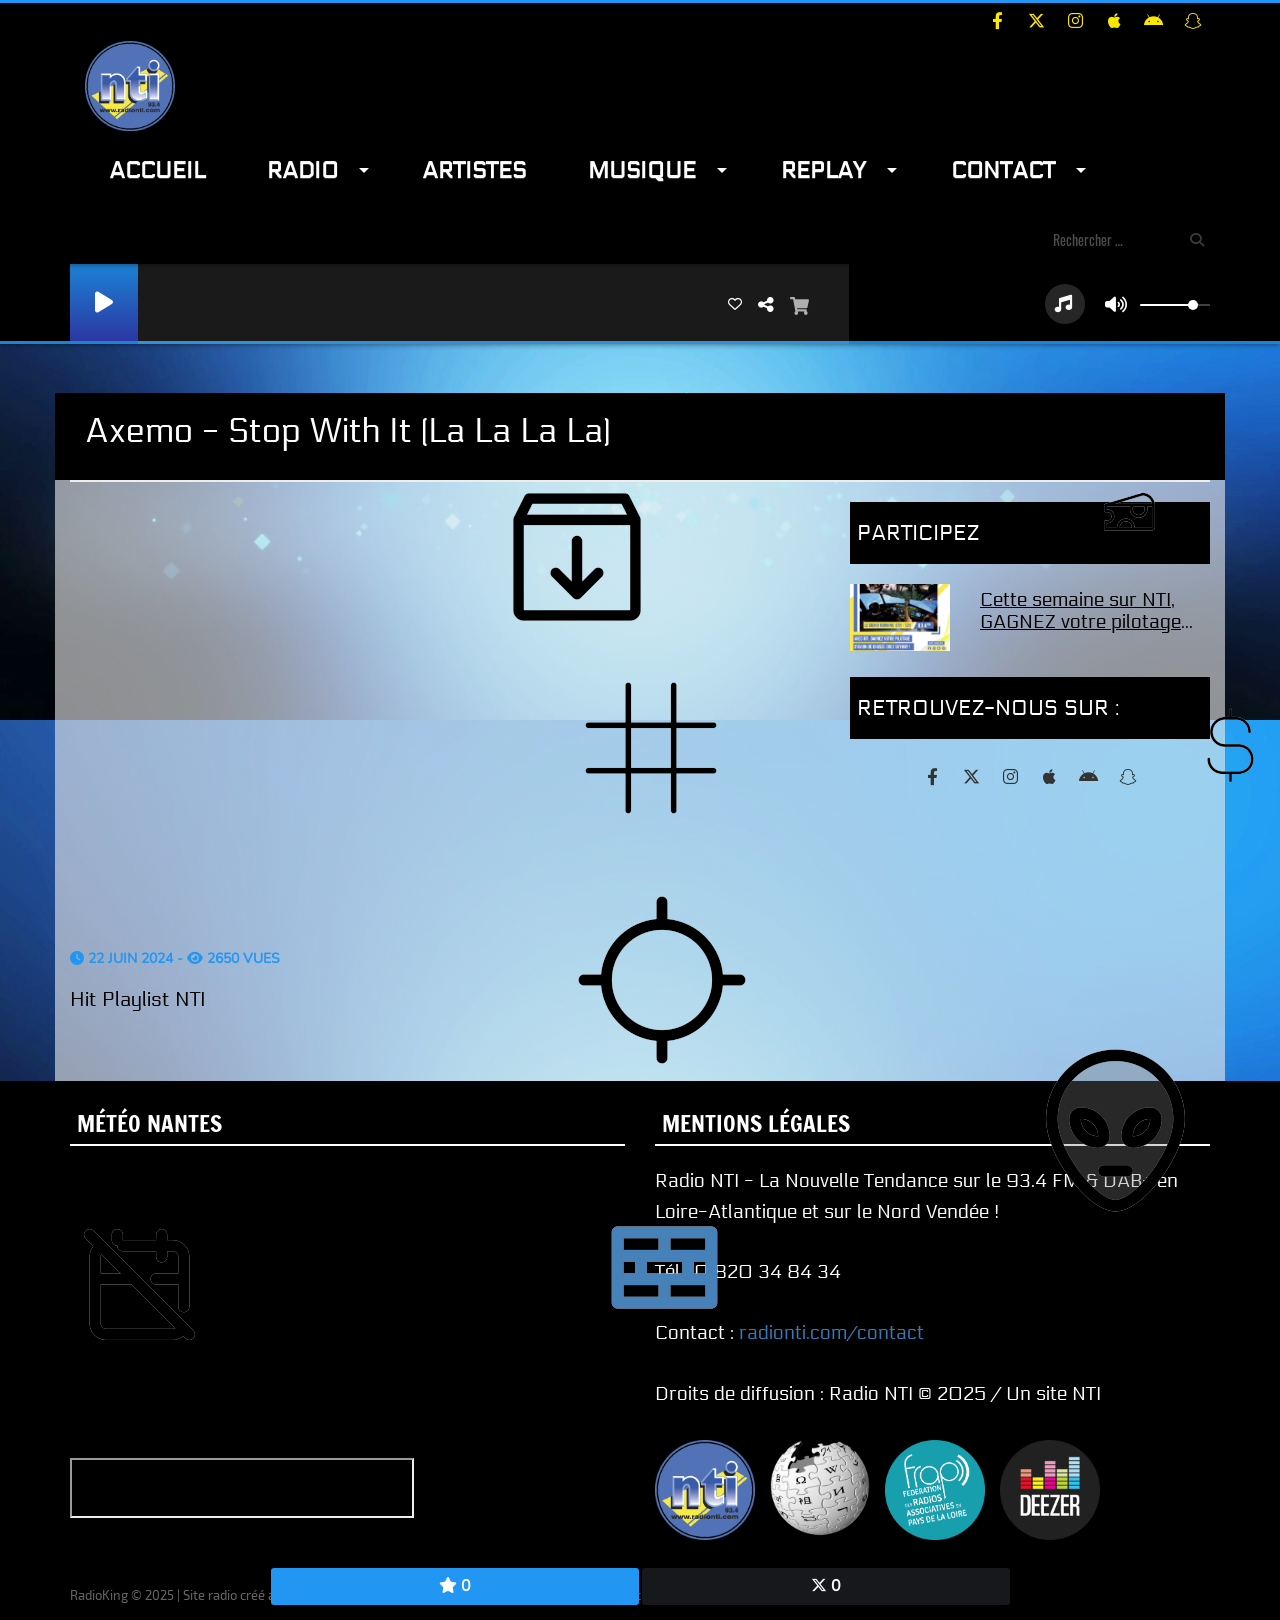 The image size is (1280, 1620). What do you see at coordinates (662, 980) in the screenshot?
I see `center map on current location` at bounding box center [662, 980].